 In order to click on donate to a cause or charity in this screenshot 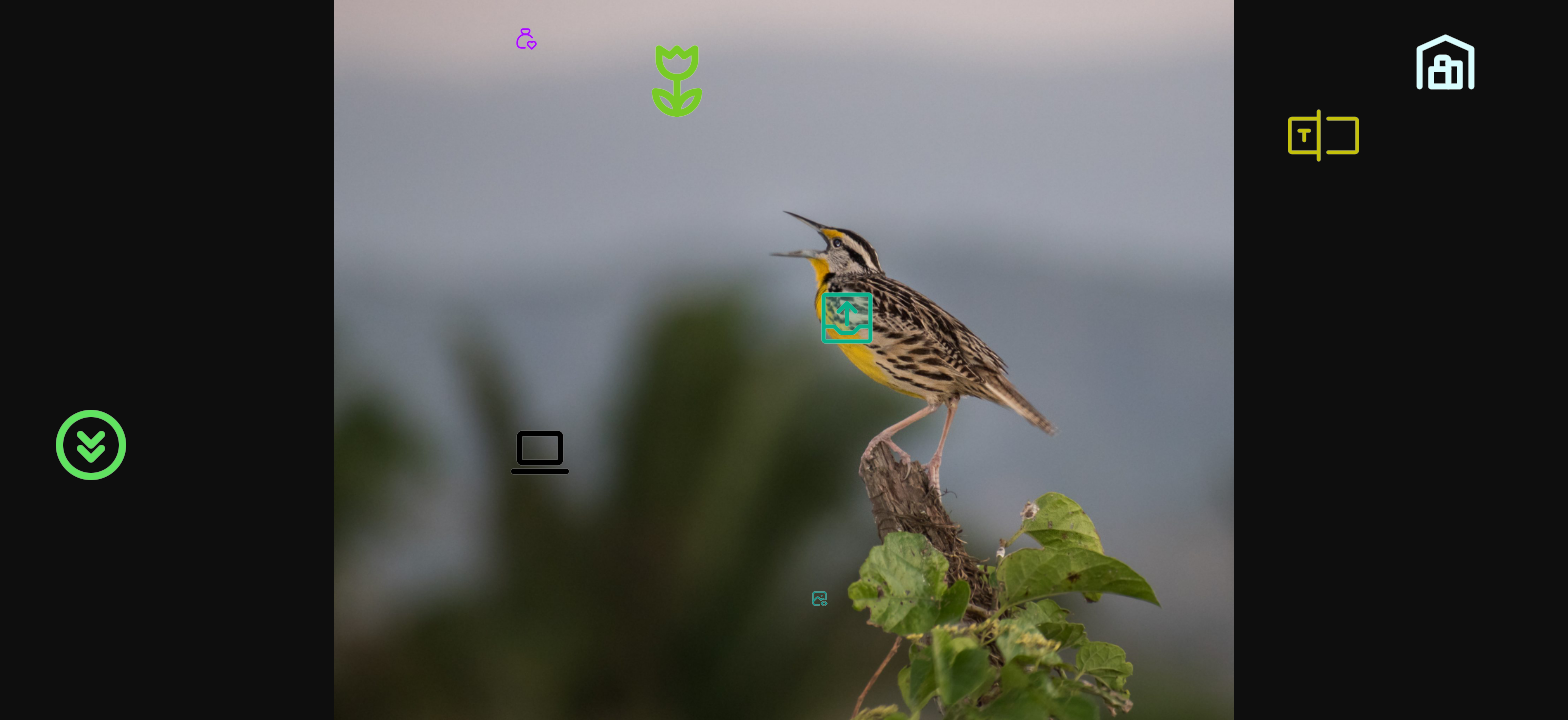, I will do `click(525, 38)`.